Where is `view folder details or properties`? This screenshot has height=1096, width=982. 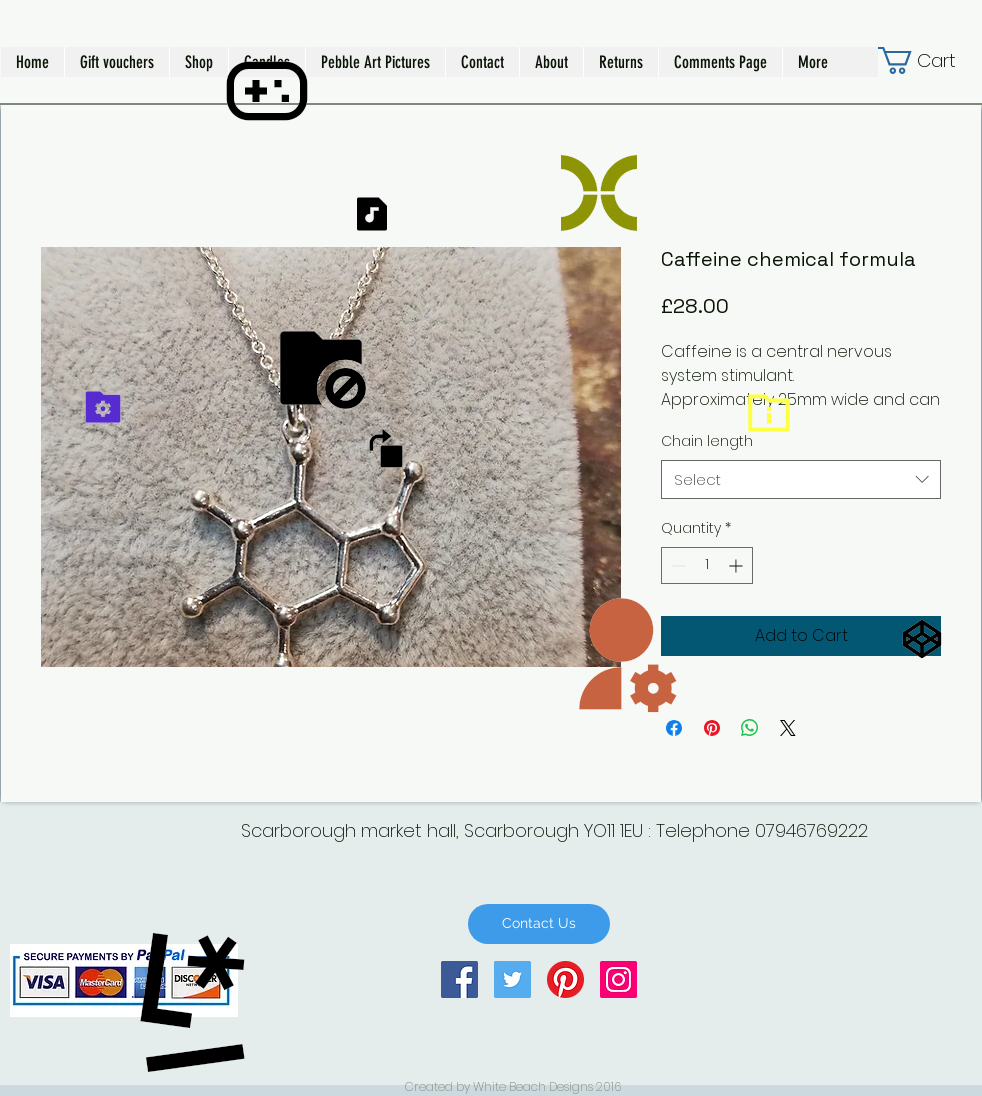 view folder details or properties is located at coordinates (769, 413).